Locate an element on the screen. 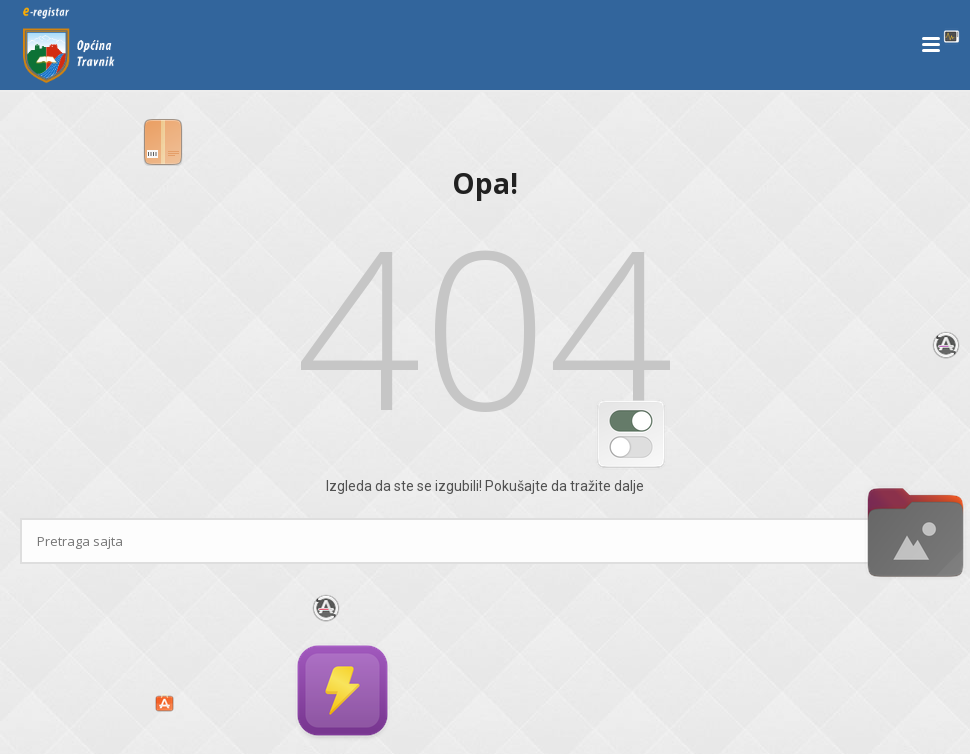 This screenshot has width=970, height=754. check for available software updates is located at coordinates (326, 608).